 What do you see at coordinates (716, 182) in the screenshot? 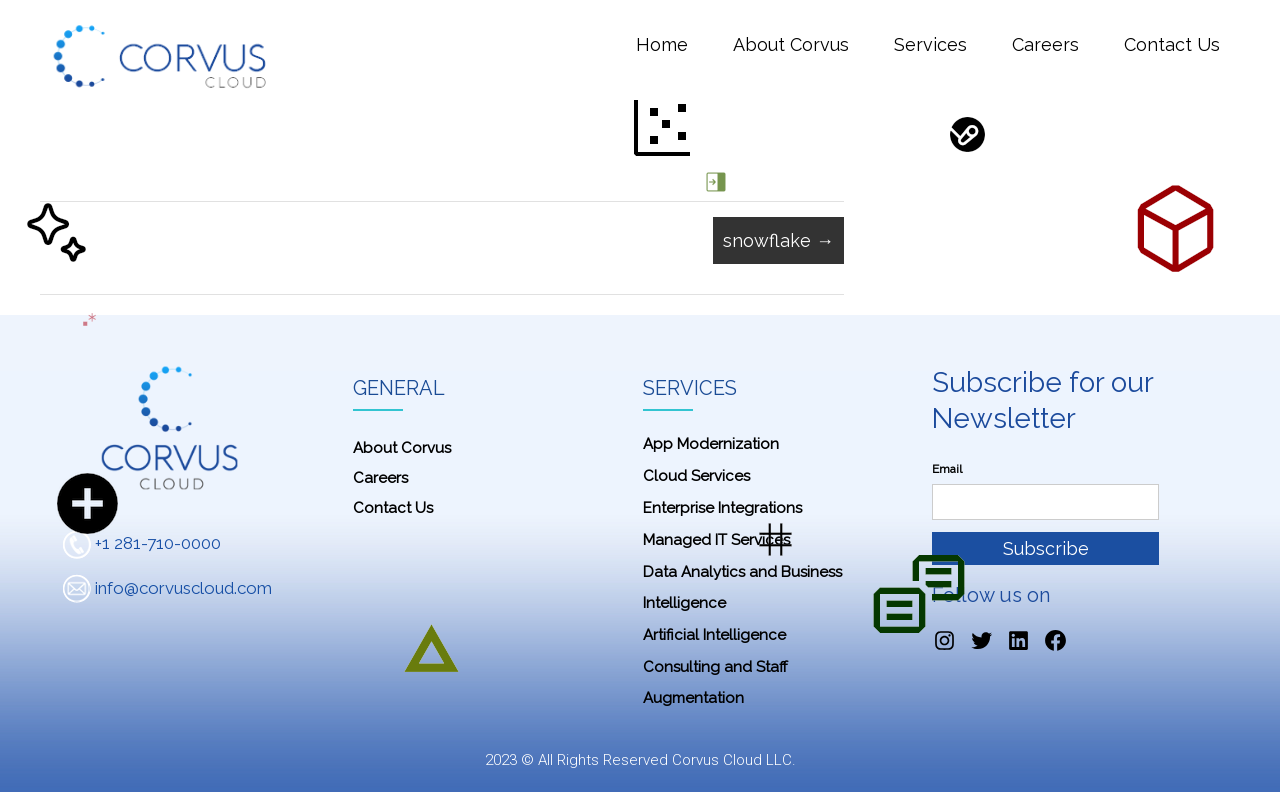
I see `dock panel to the right side of the editor` at bounding box center [716, 182].